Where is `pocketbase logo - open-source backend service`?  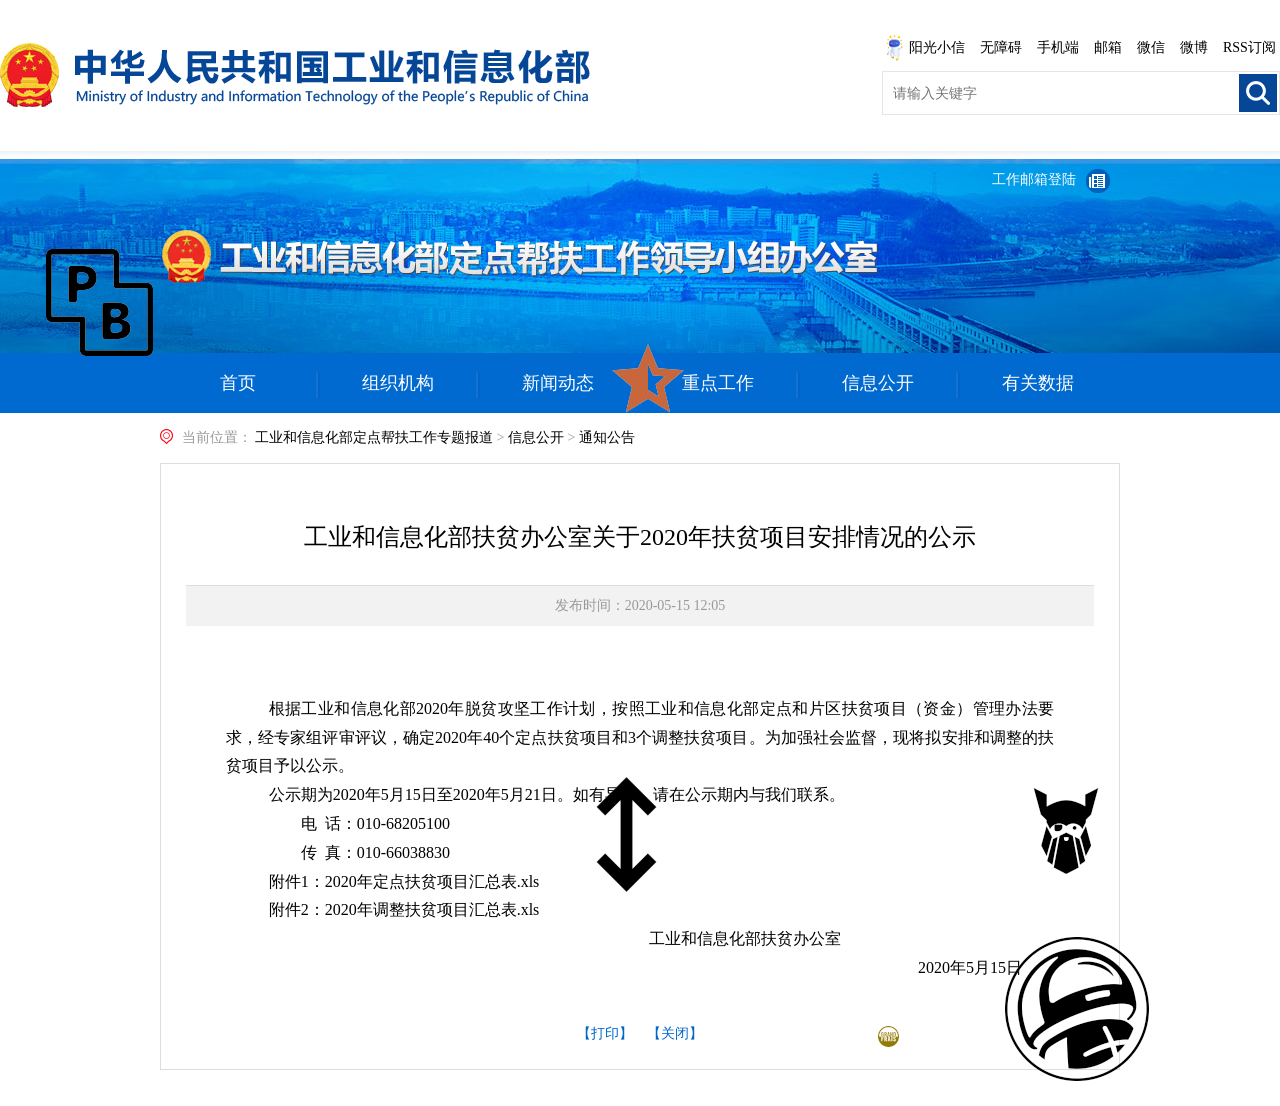
pocketbase logo - open-source backend service is located at coordinates (99, 302).